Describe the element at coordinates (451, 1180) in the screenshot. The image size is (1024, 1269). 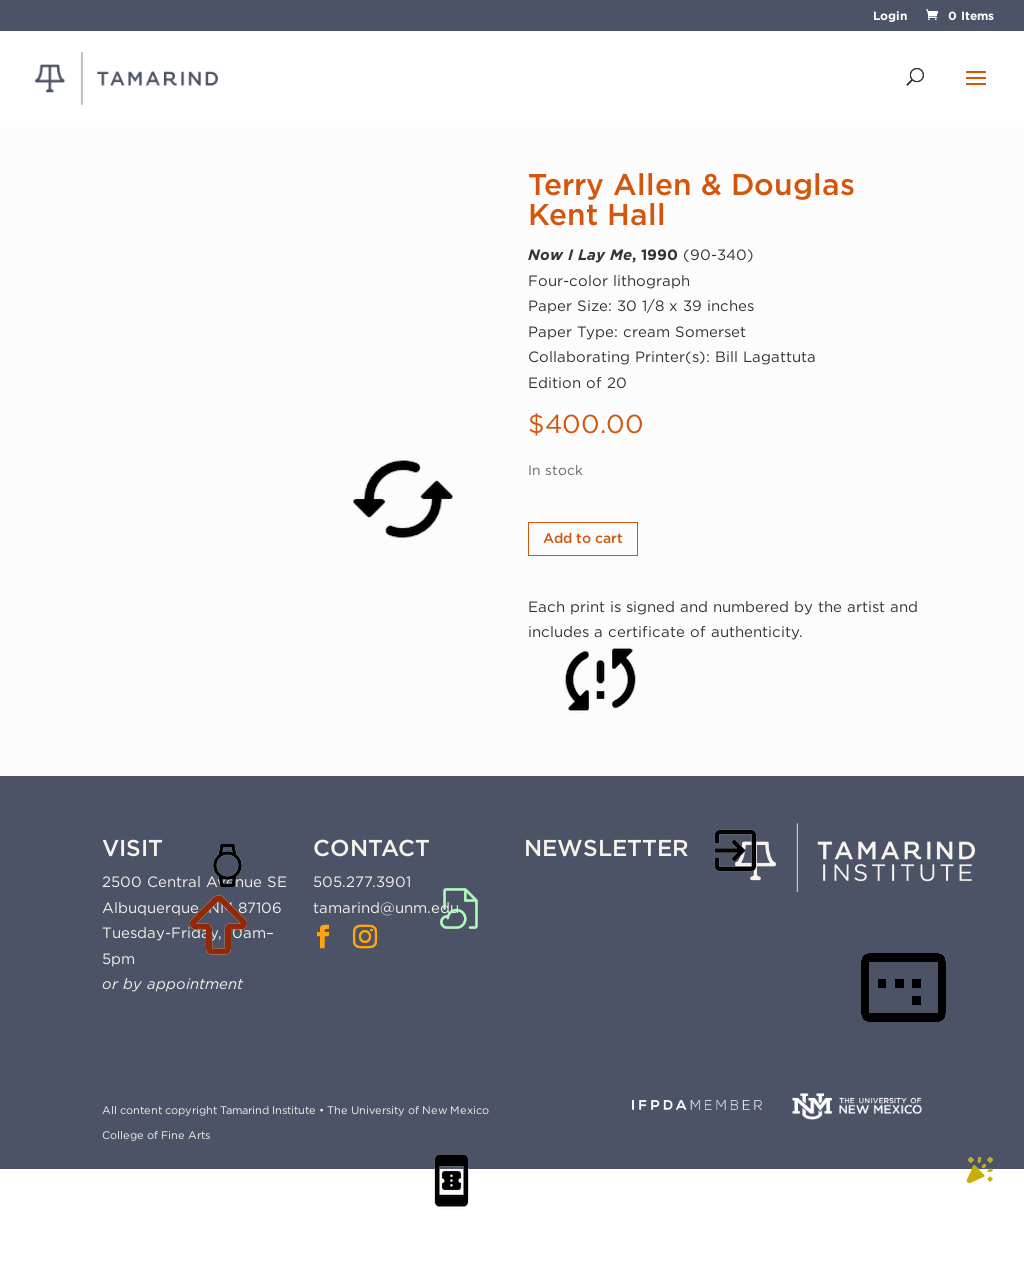
I see `book or reserve tickets online` at that location.